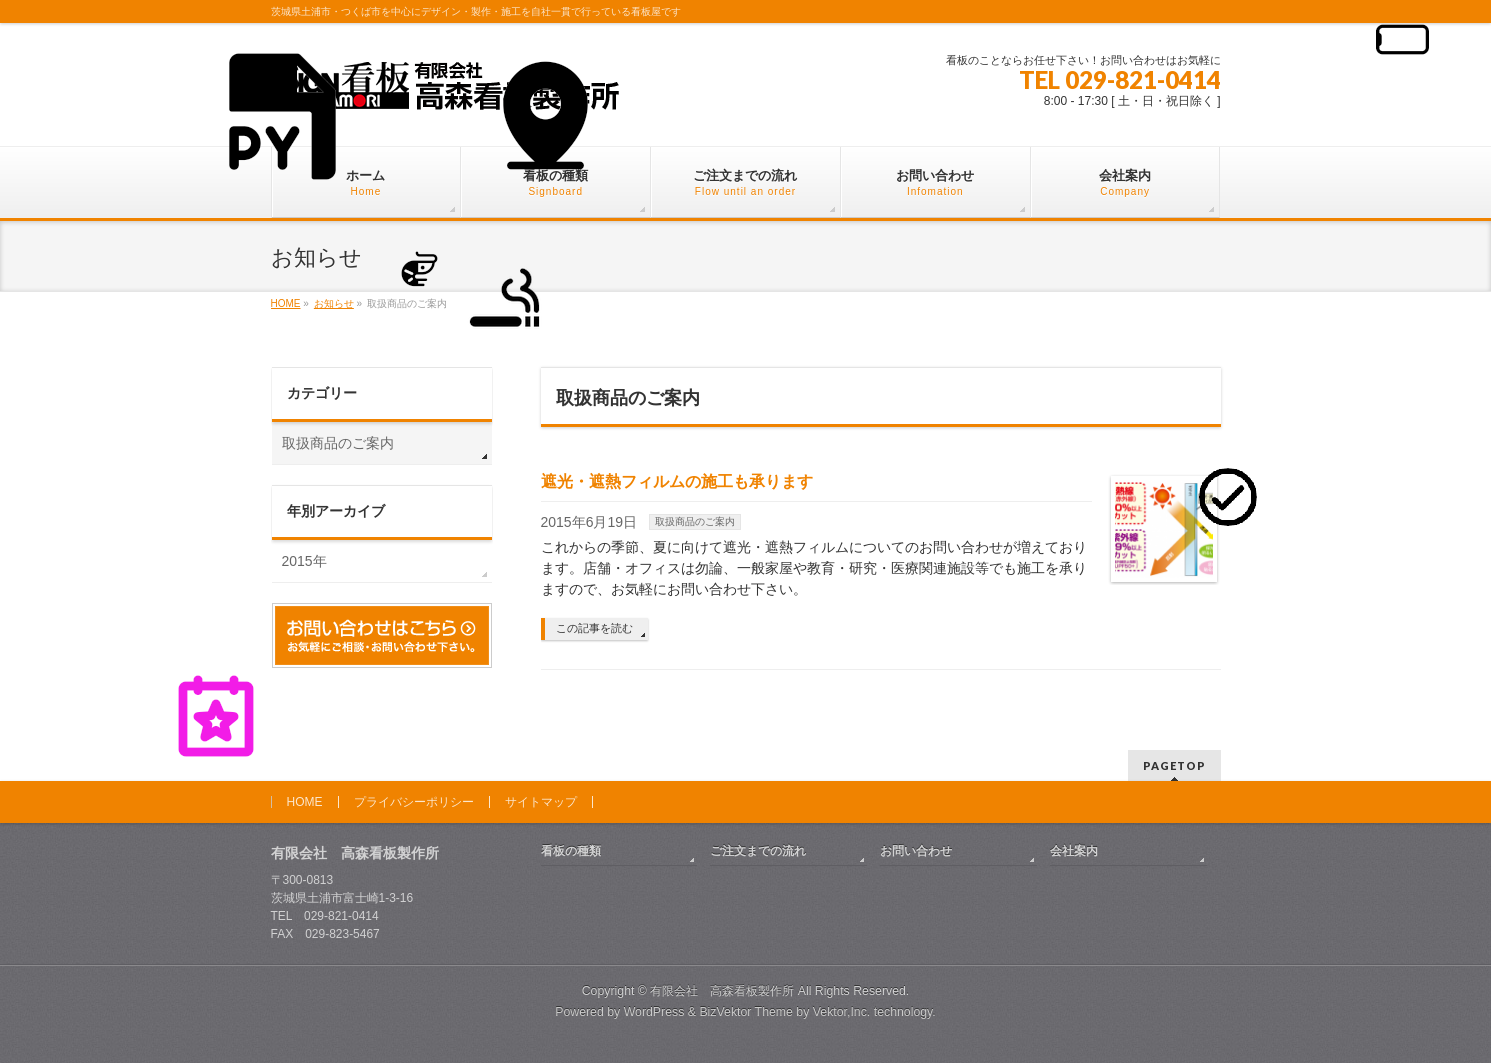 This screenshot has height=1063, width=1491. What do you see at coordinates (419, 269) in the screenshot?
I see `filter or browse seafood menu items` at bounding box center [419, 269].